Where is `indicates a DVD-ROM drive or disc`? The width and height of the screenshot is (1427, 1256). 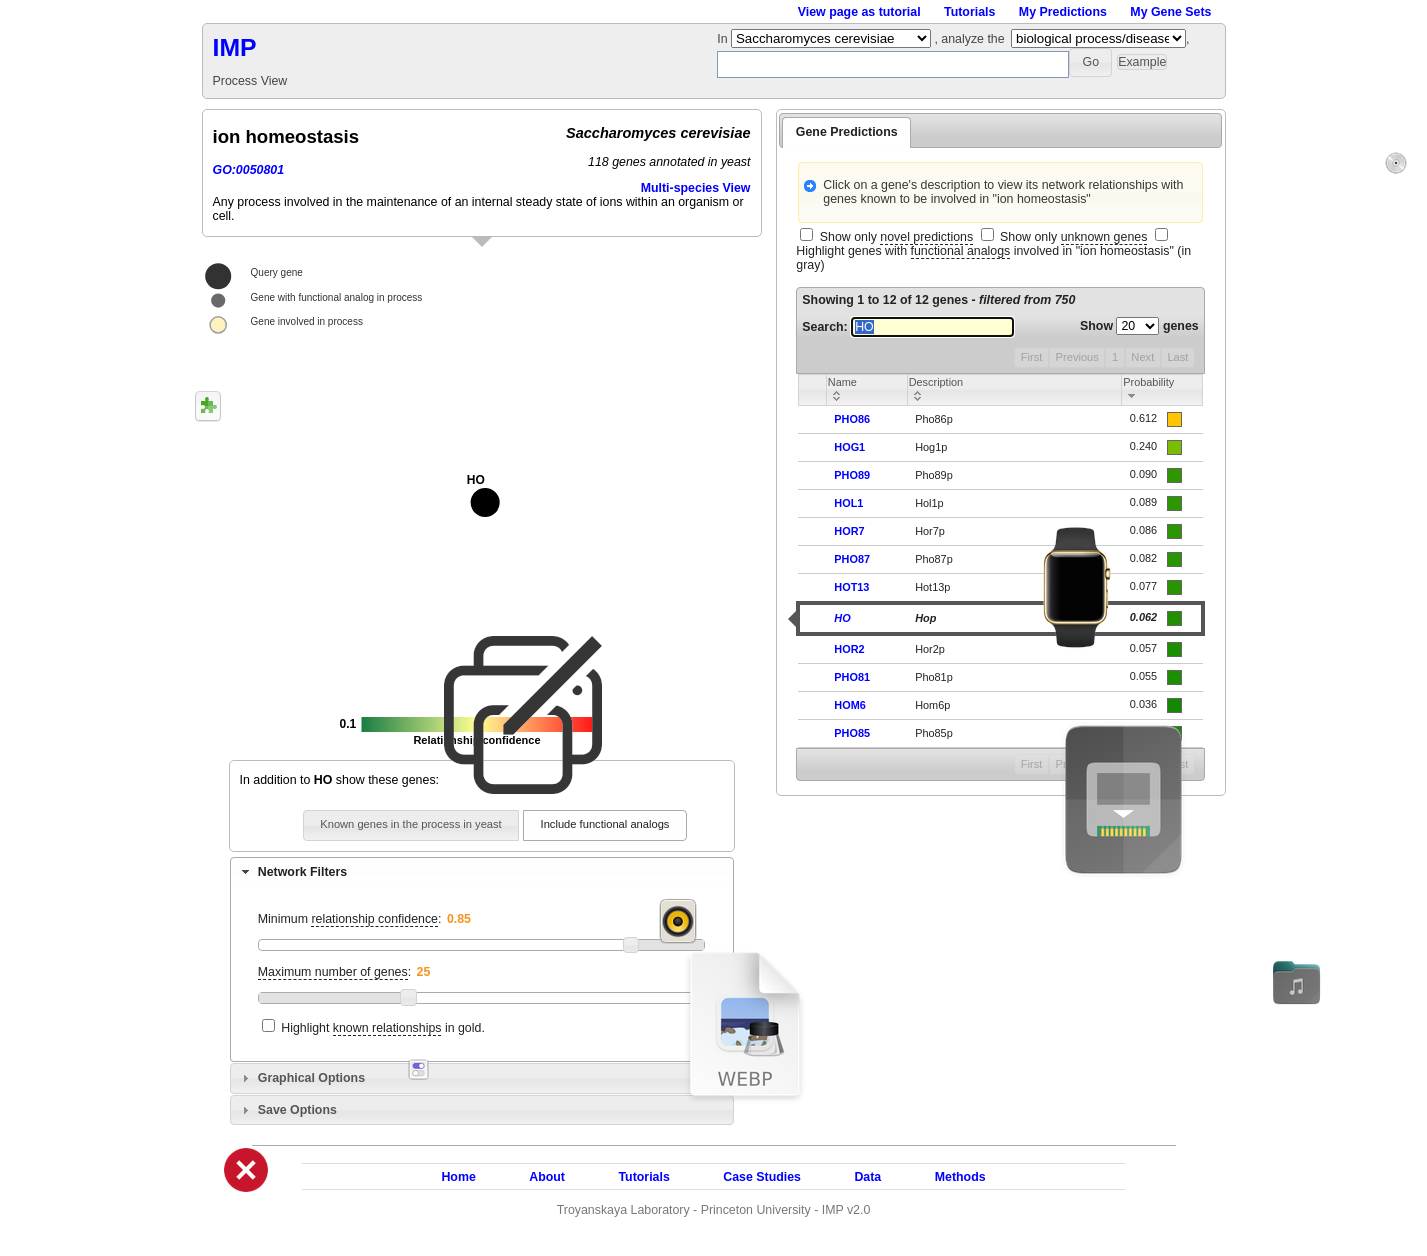 indicates a DVD-ROM drive or disc is located at coordinates (1396, 163).